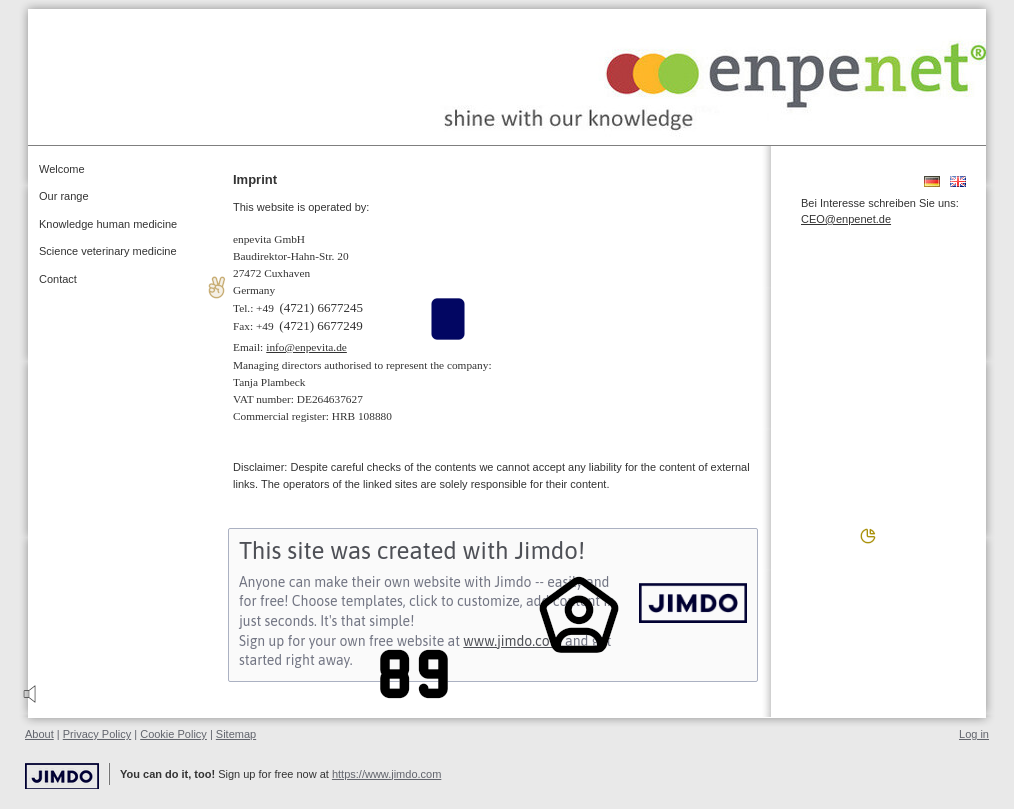  What do you see at coordinates (448, 319) in the screenshot?
I see `represents a vertical card or panel layout` at bounding box center [448, 319].